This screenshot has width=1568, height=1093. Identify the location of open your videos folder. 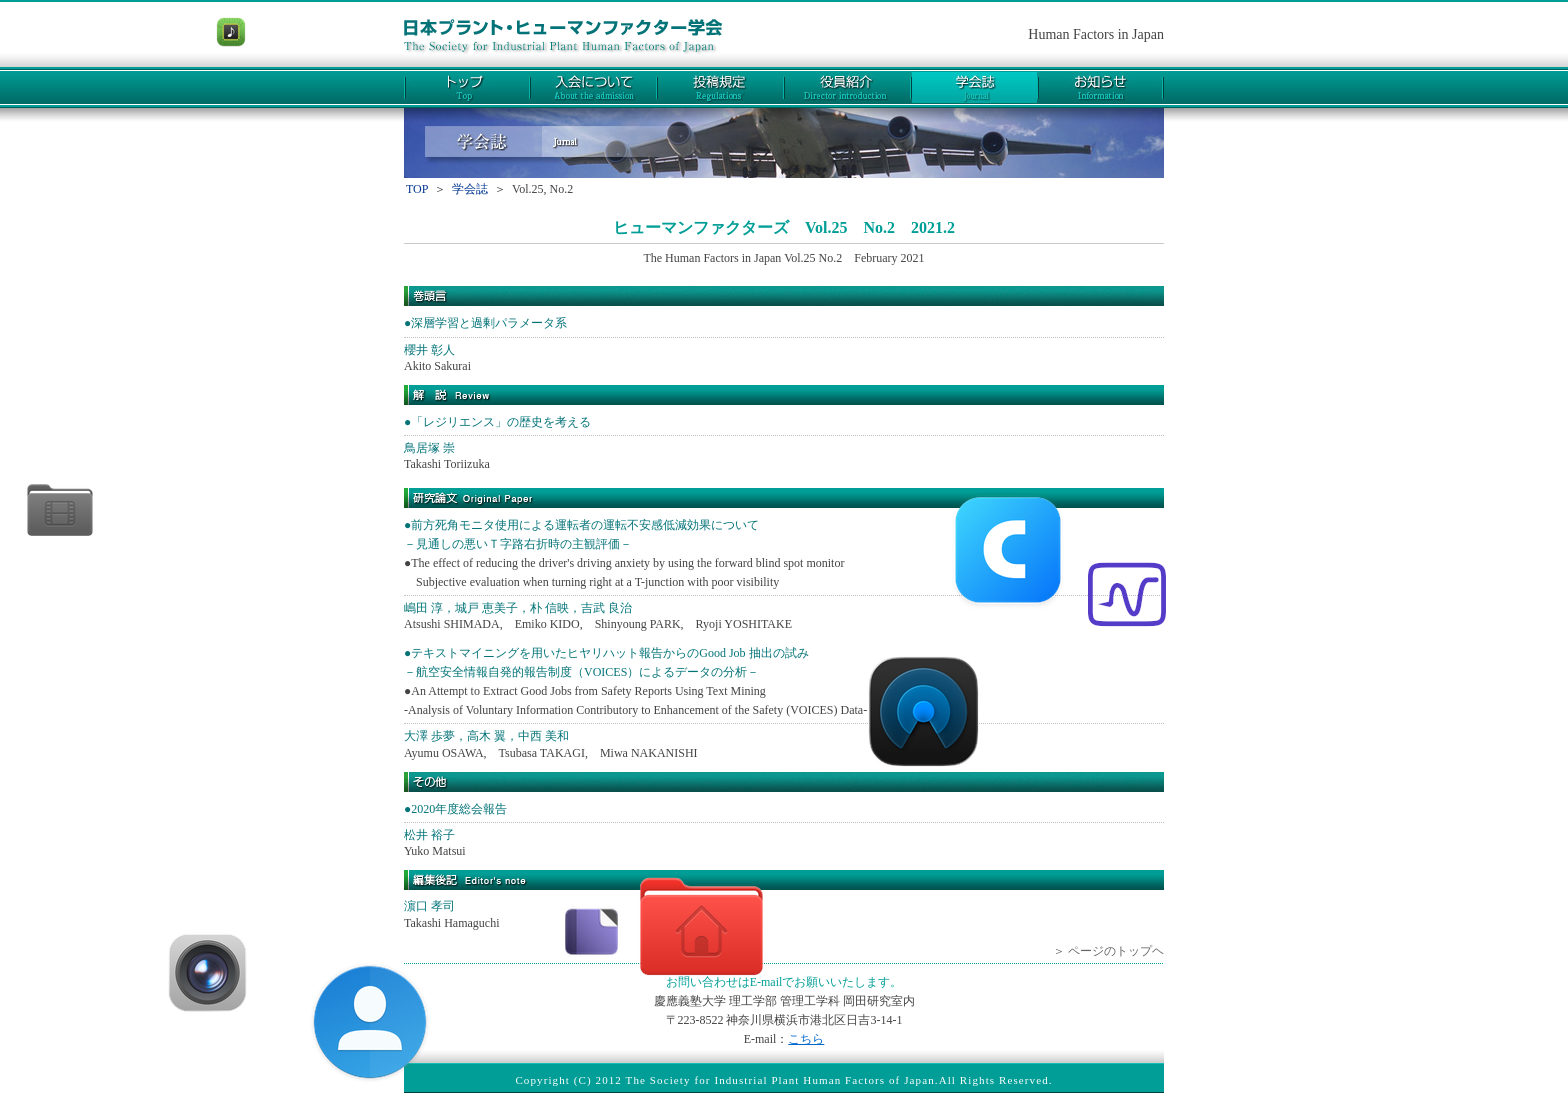
(60, 510).